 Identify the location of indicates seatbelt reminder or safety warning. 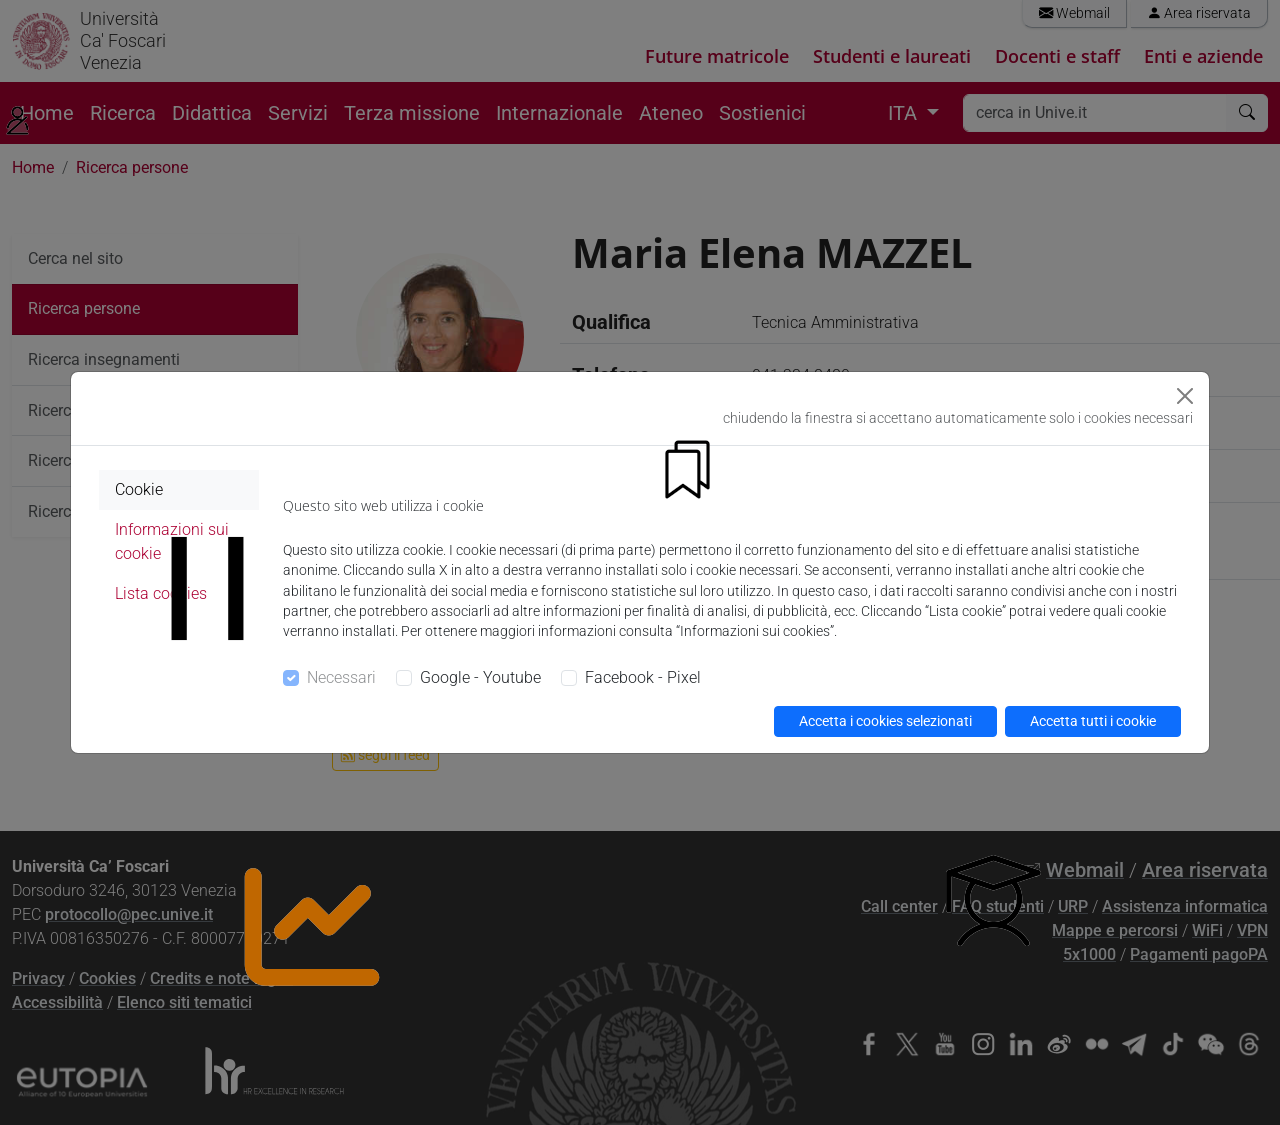
(17, 120).